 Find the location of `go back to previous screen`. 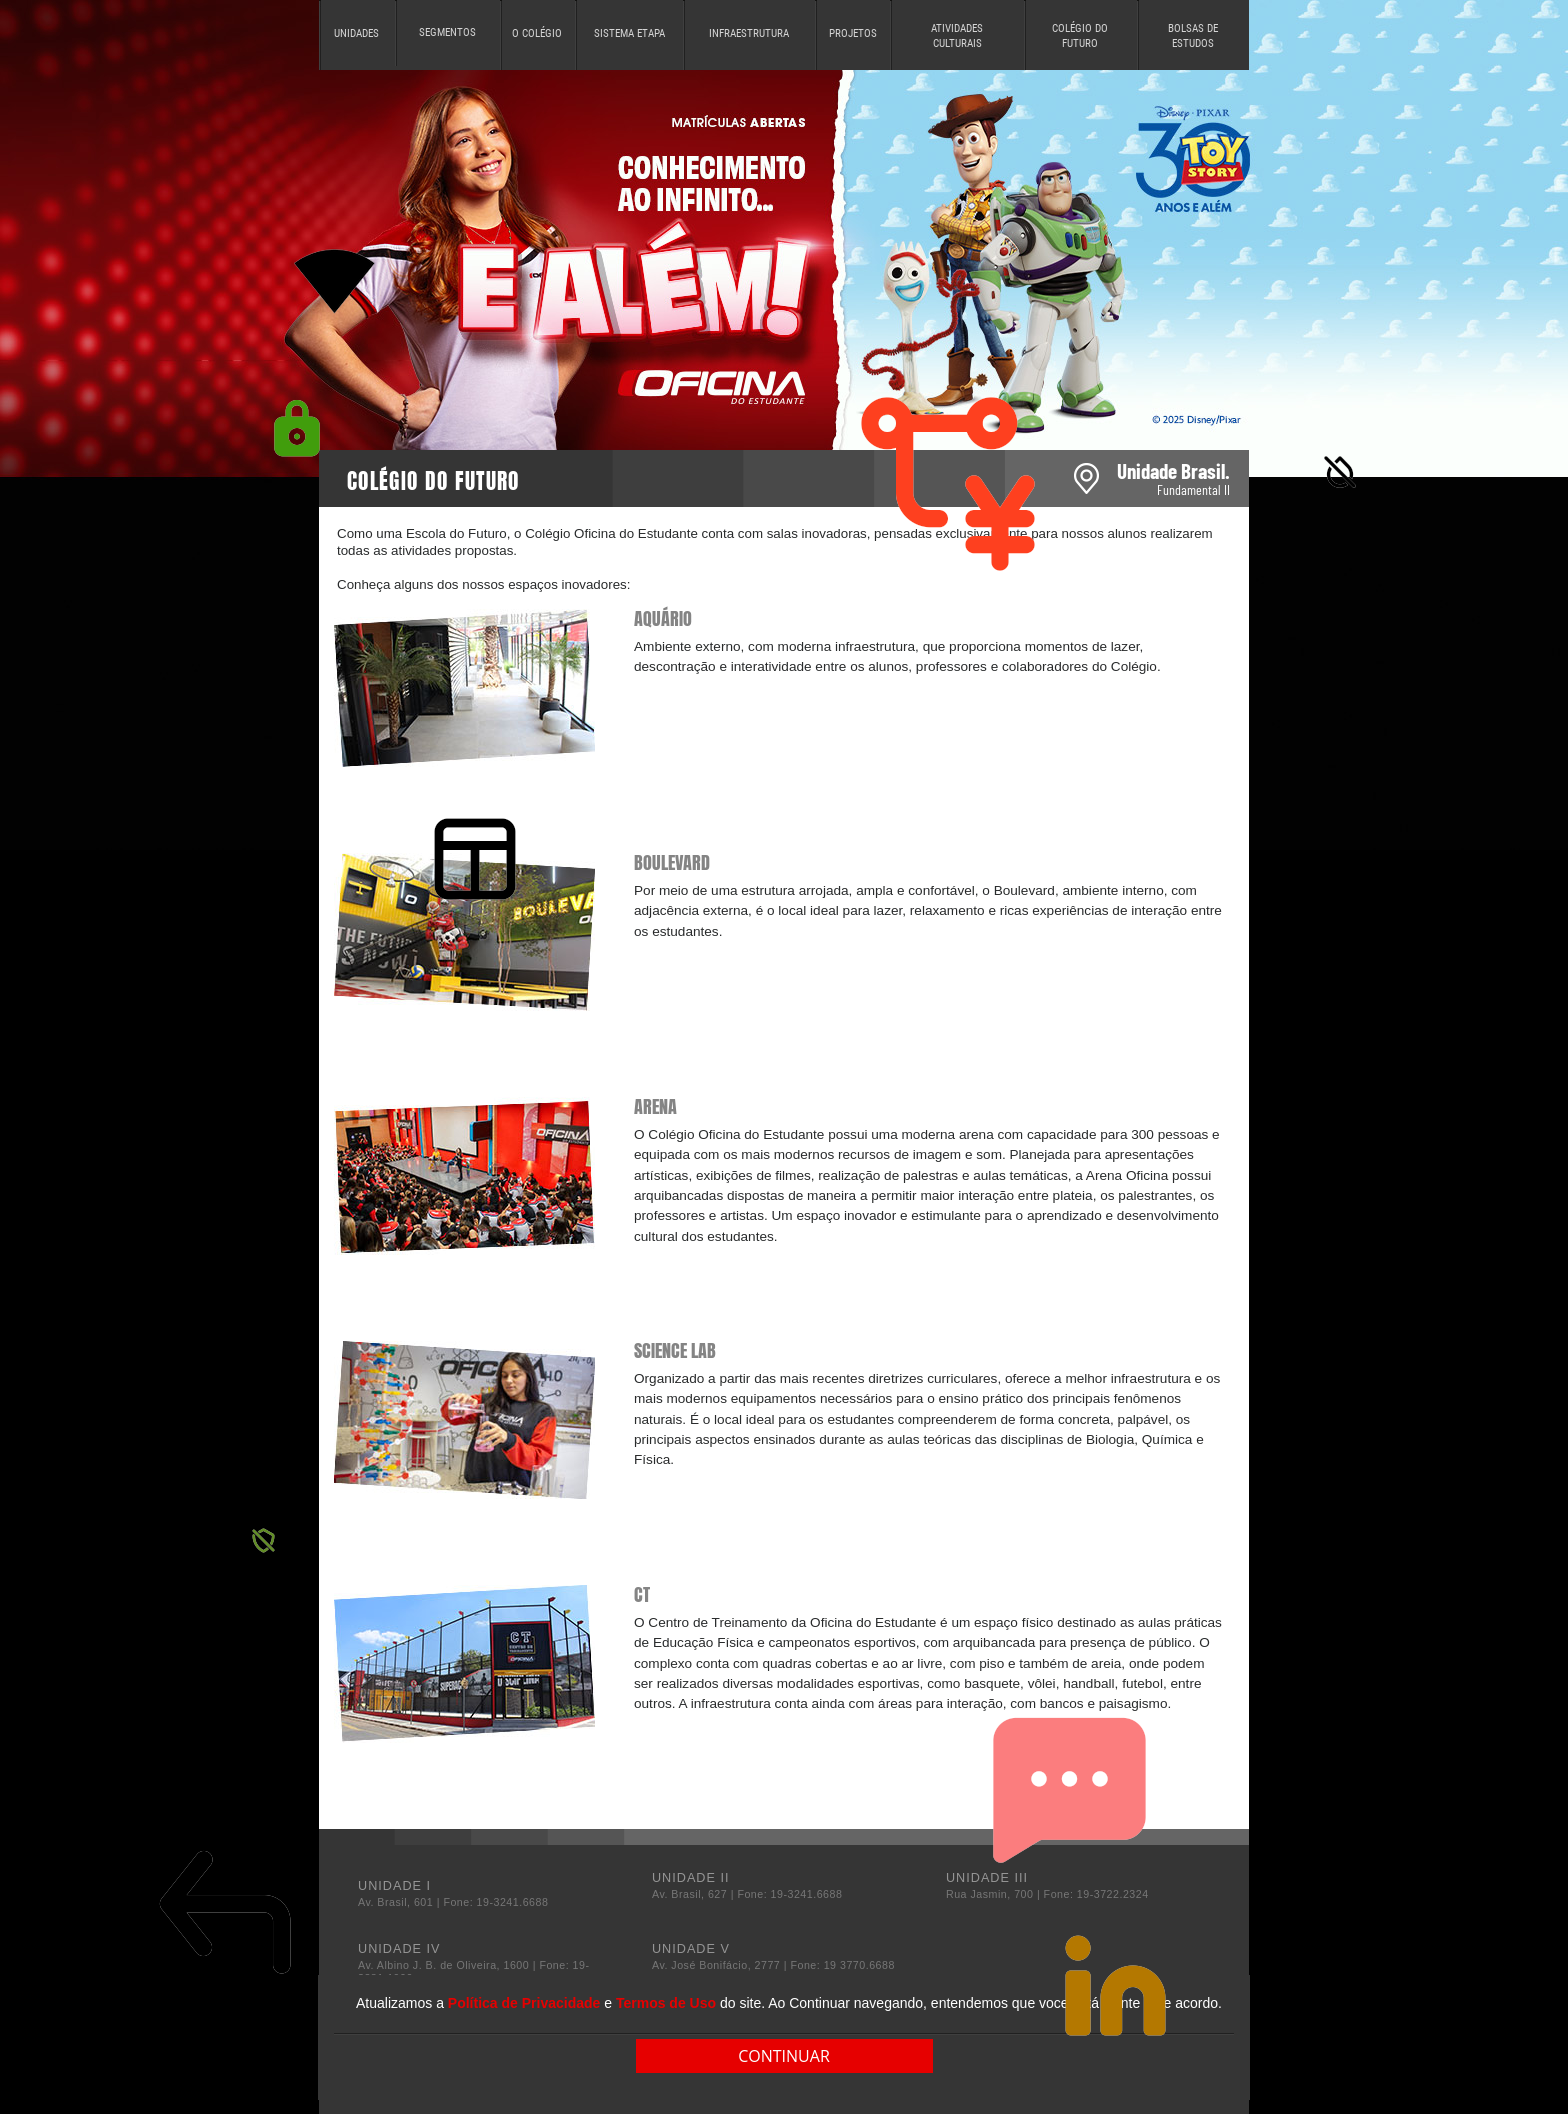

go back to previous screen is located at coordinates (229, 1912).